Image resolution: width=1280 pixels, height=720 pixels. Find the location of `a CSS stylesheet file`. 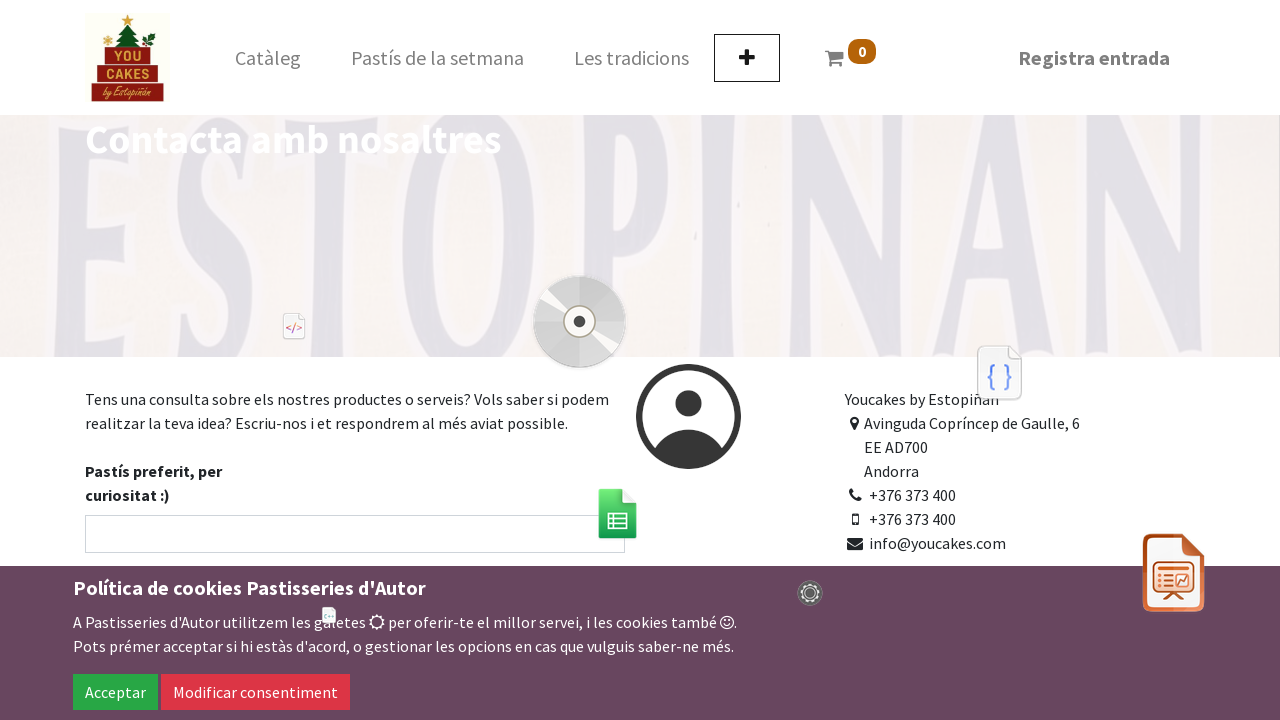

a CSS stylesheet file is located at coordinates (999, 372).